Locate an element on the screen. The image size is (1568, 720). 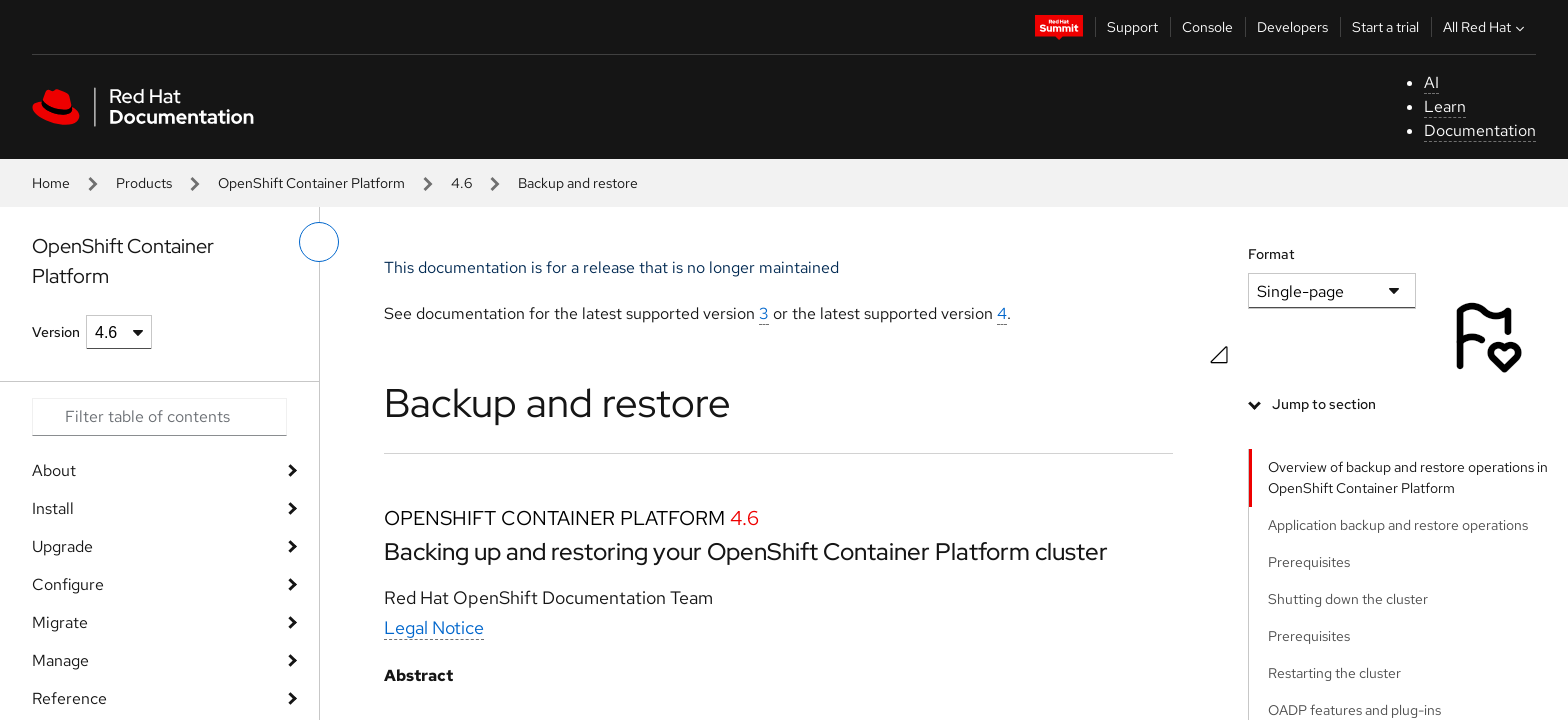
flag a favorite or loved item is located at coordinates (1484, 335).